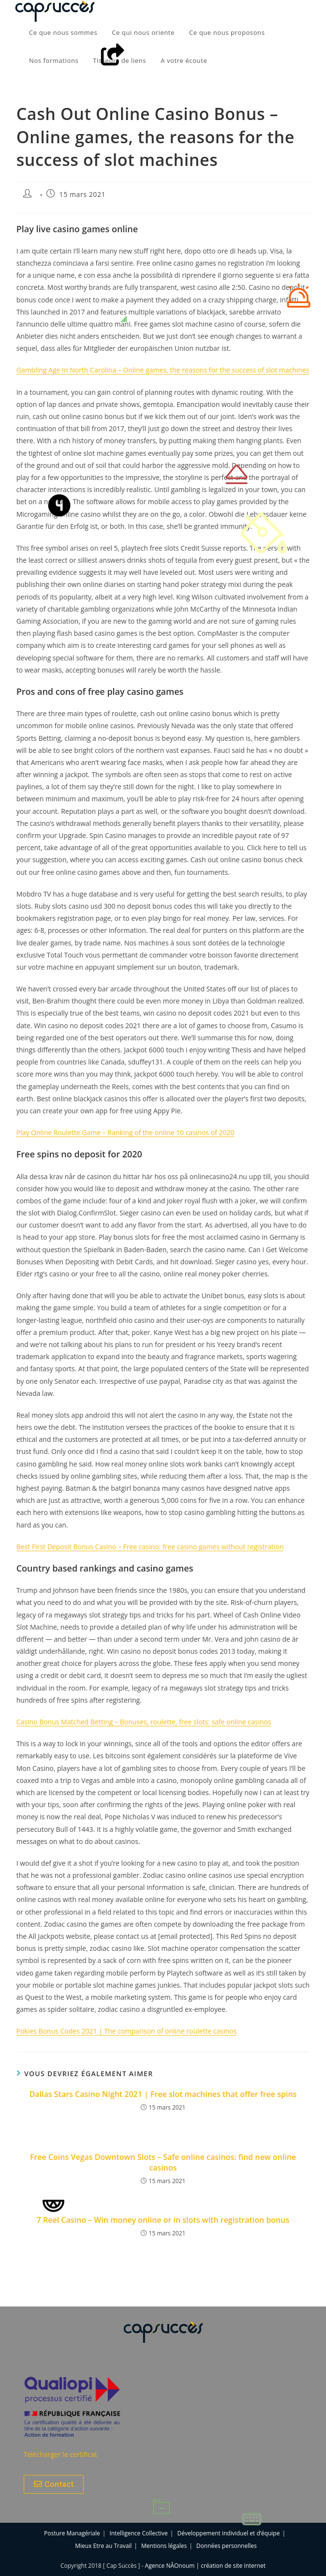 Image resolution: width=326 pixels, height=2576 pixels. What do you see at coordinates (59, 505) in the screenshot?
I see `indicates step 4 in a multi-step process` at bounding box center [59, 505].